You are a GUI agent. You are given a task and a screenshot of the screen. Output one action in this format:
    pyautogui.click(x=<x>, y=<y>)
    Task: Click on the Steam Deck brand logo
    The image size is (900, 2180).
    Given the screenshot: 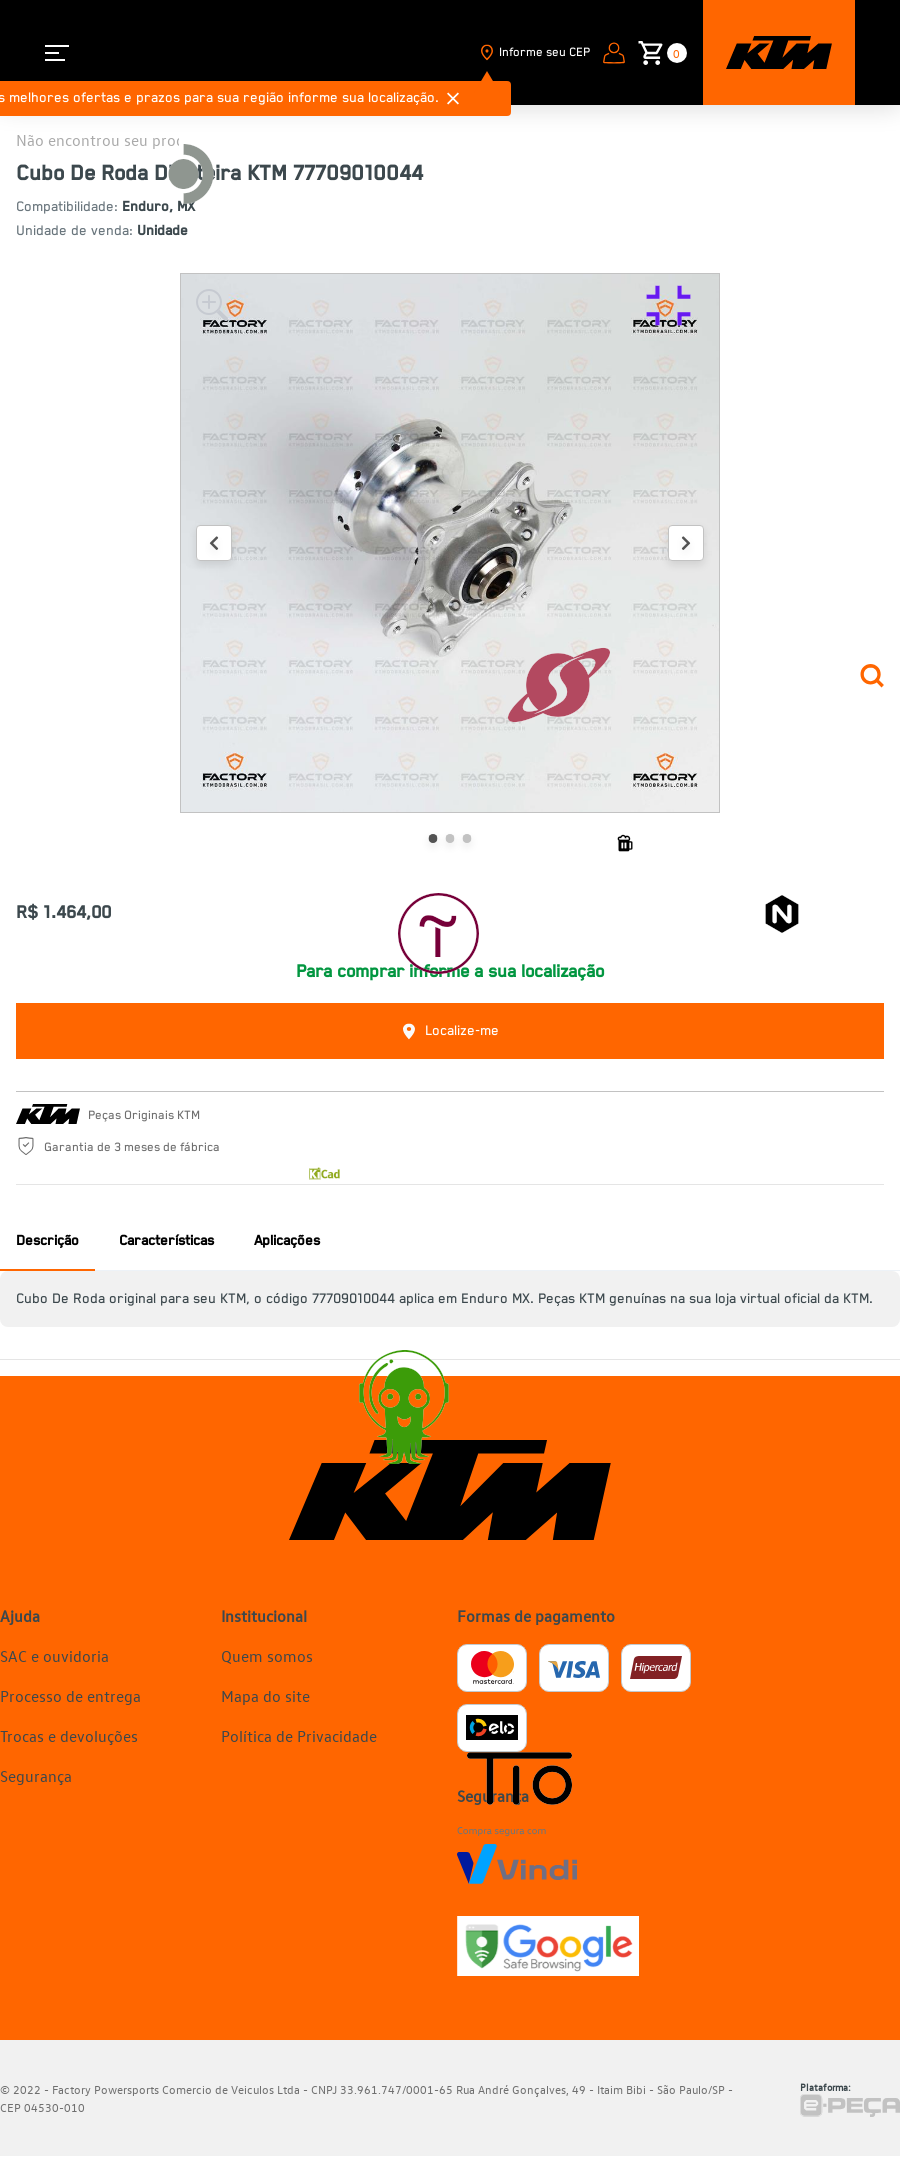 What is the action you would take?
    pyautogui.click(x=191, y=174)
    